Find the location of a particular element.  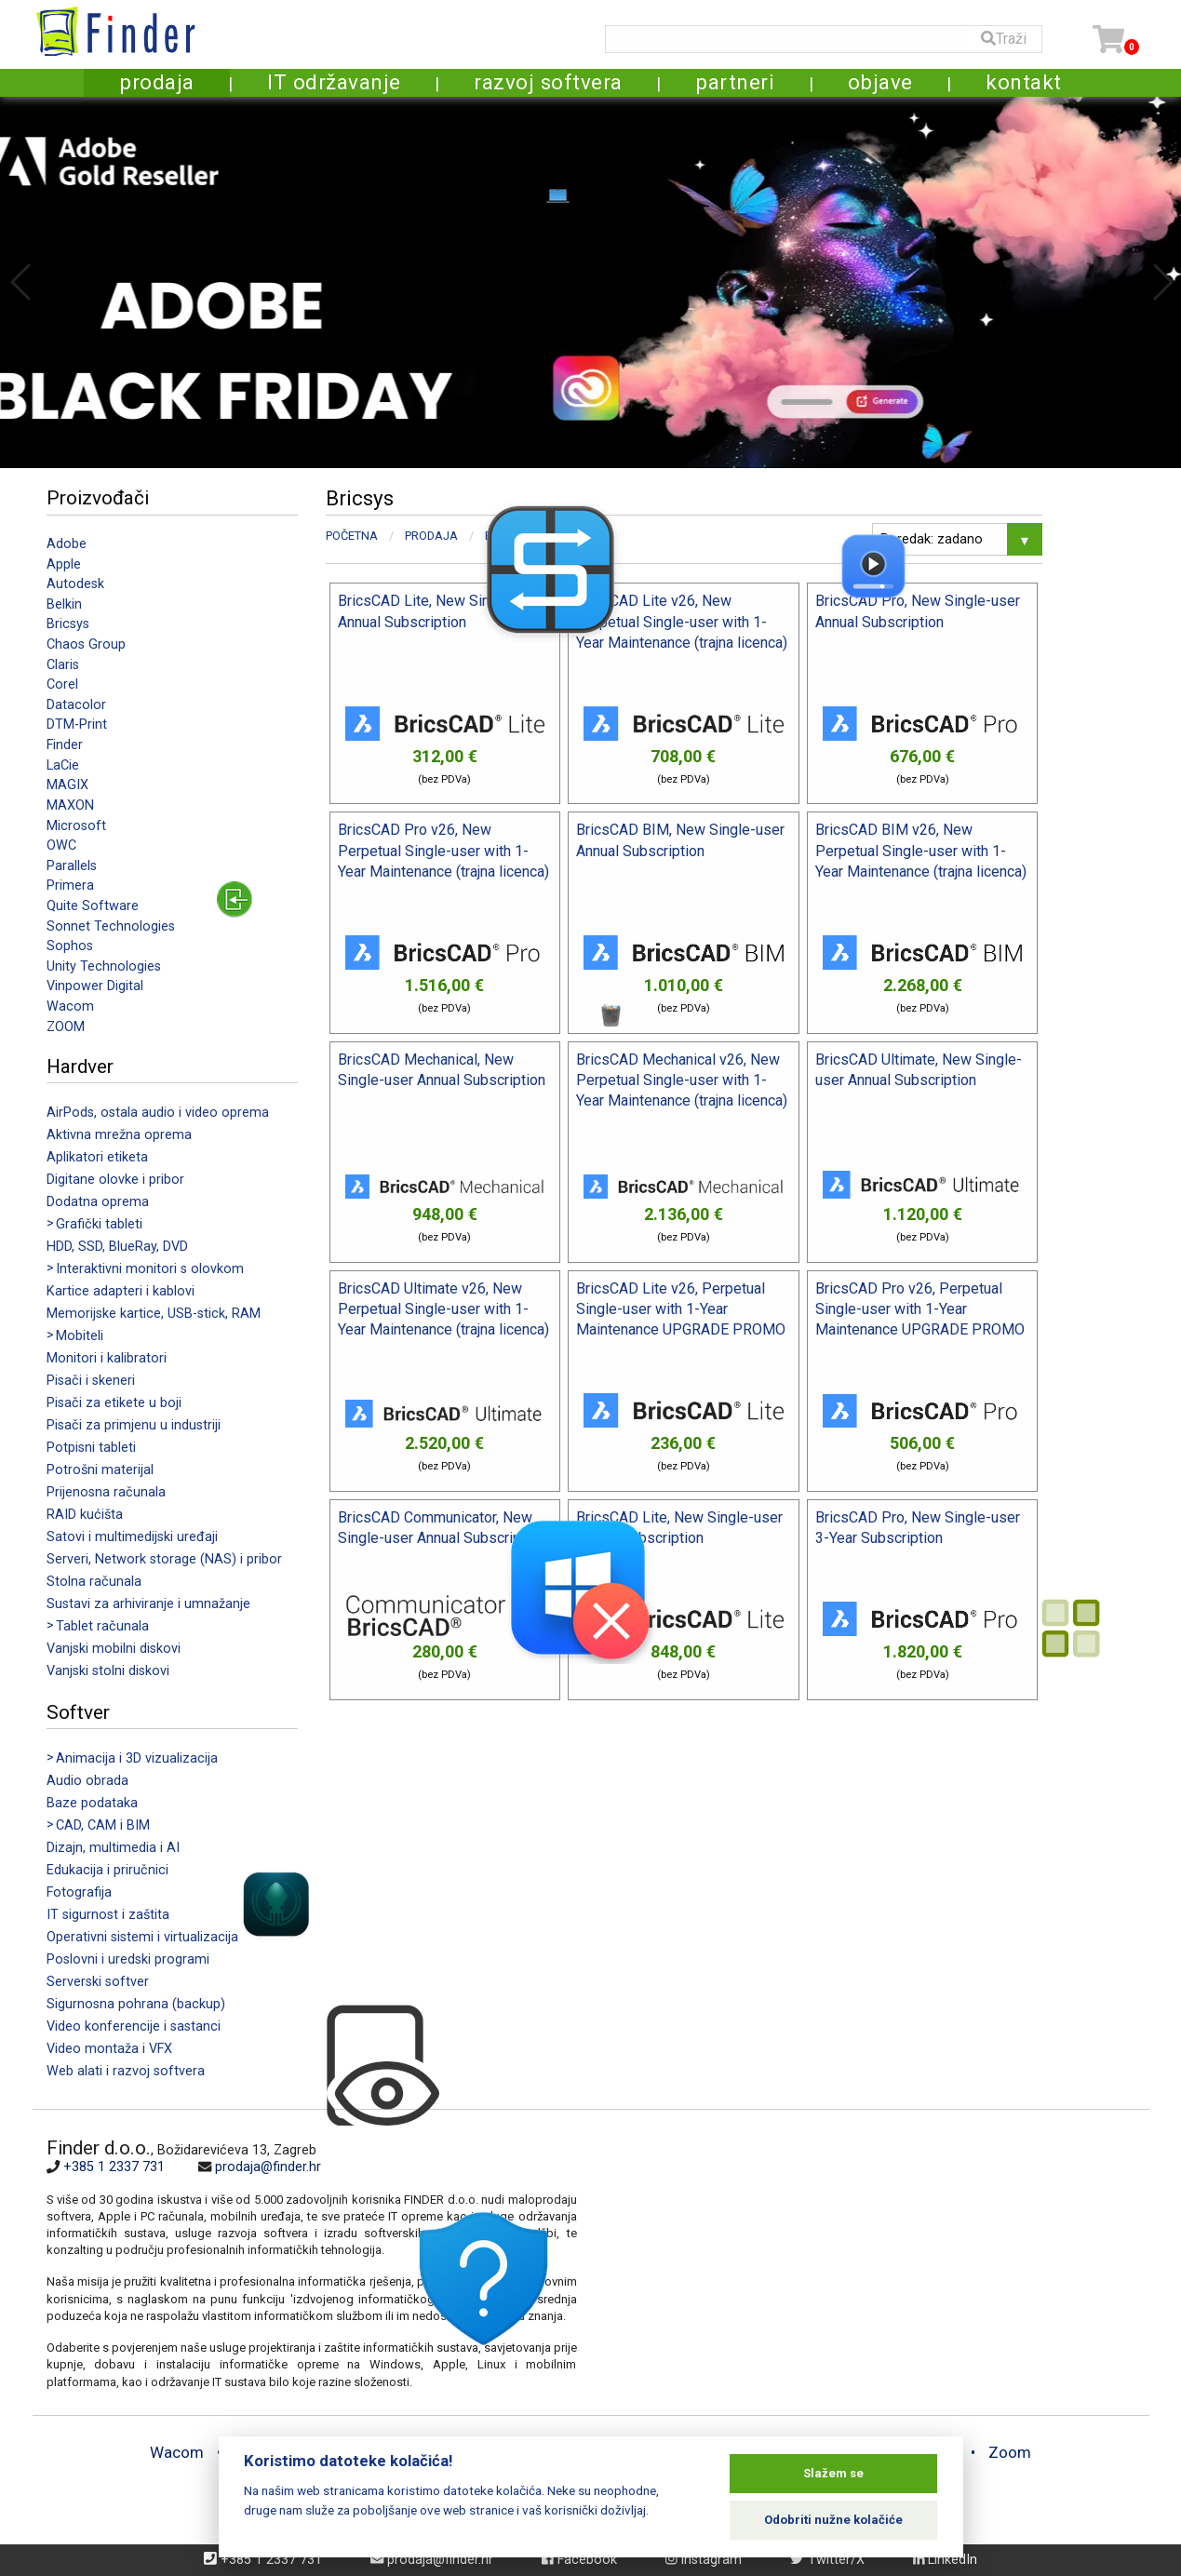

trash bin with items ready to be emptied is located at coordinates (611, 1015).